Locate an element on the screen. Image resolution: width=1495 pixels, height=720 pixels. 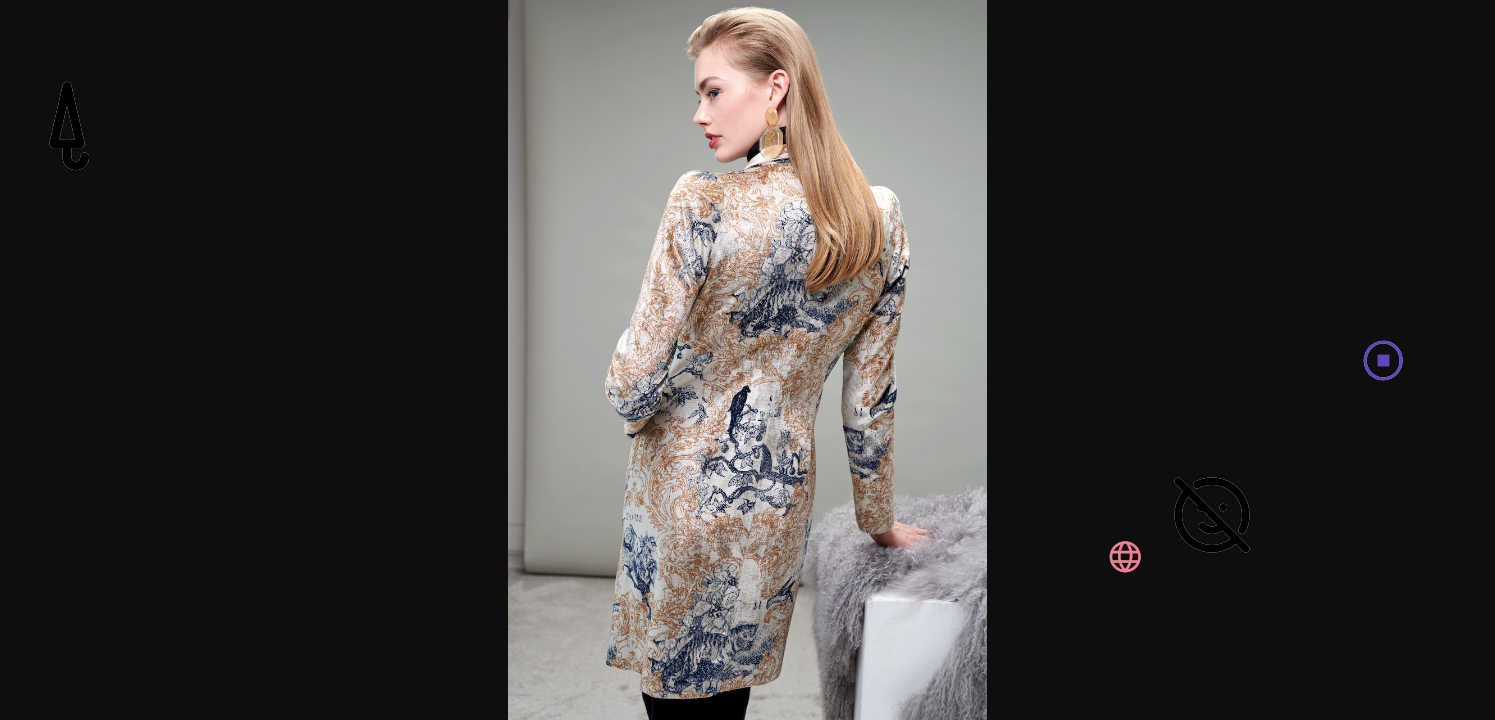
indicates dry or clear weather conditions is located at coordinates (67, 126).